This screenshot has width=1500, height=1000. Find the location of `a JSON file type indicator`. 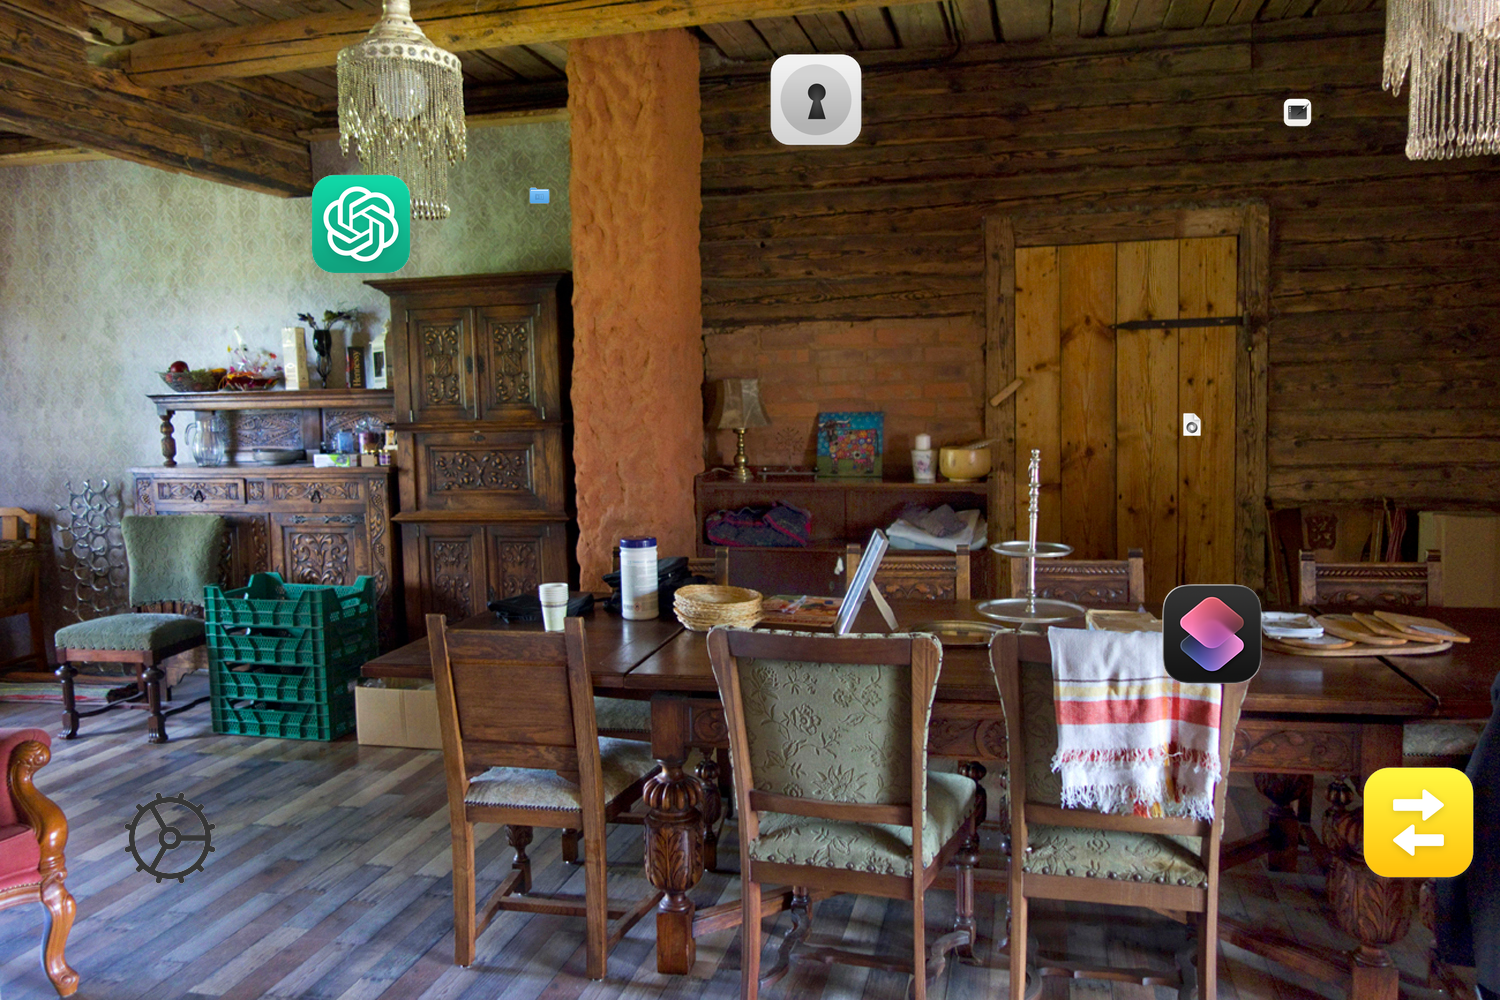

a JSON file type indicator is located at coordinates (1192, 425).